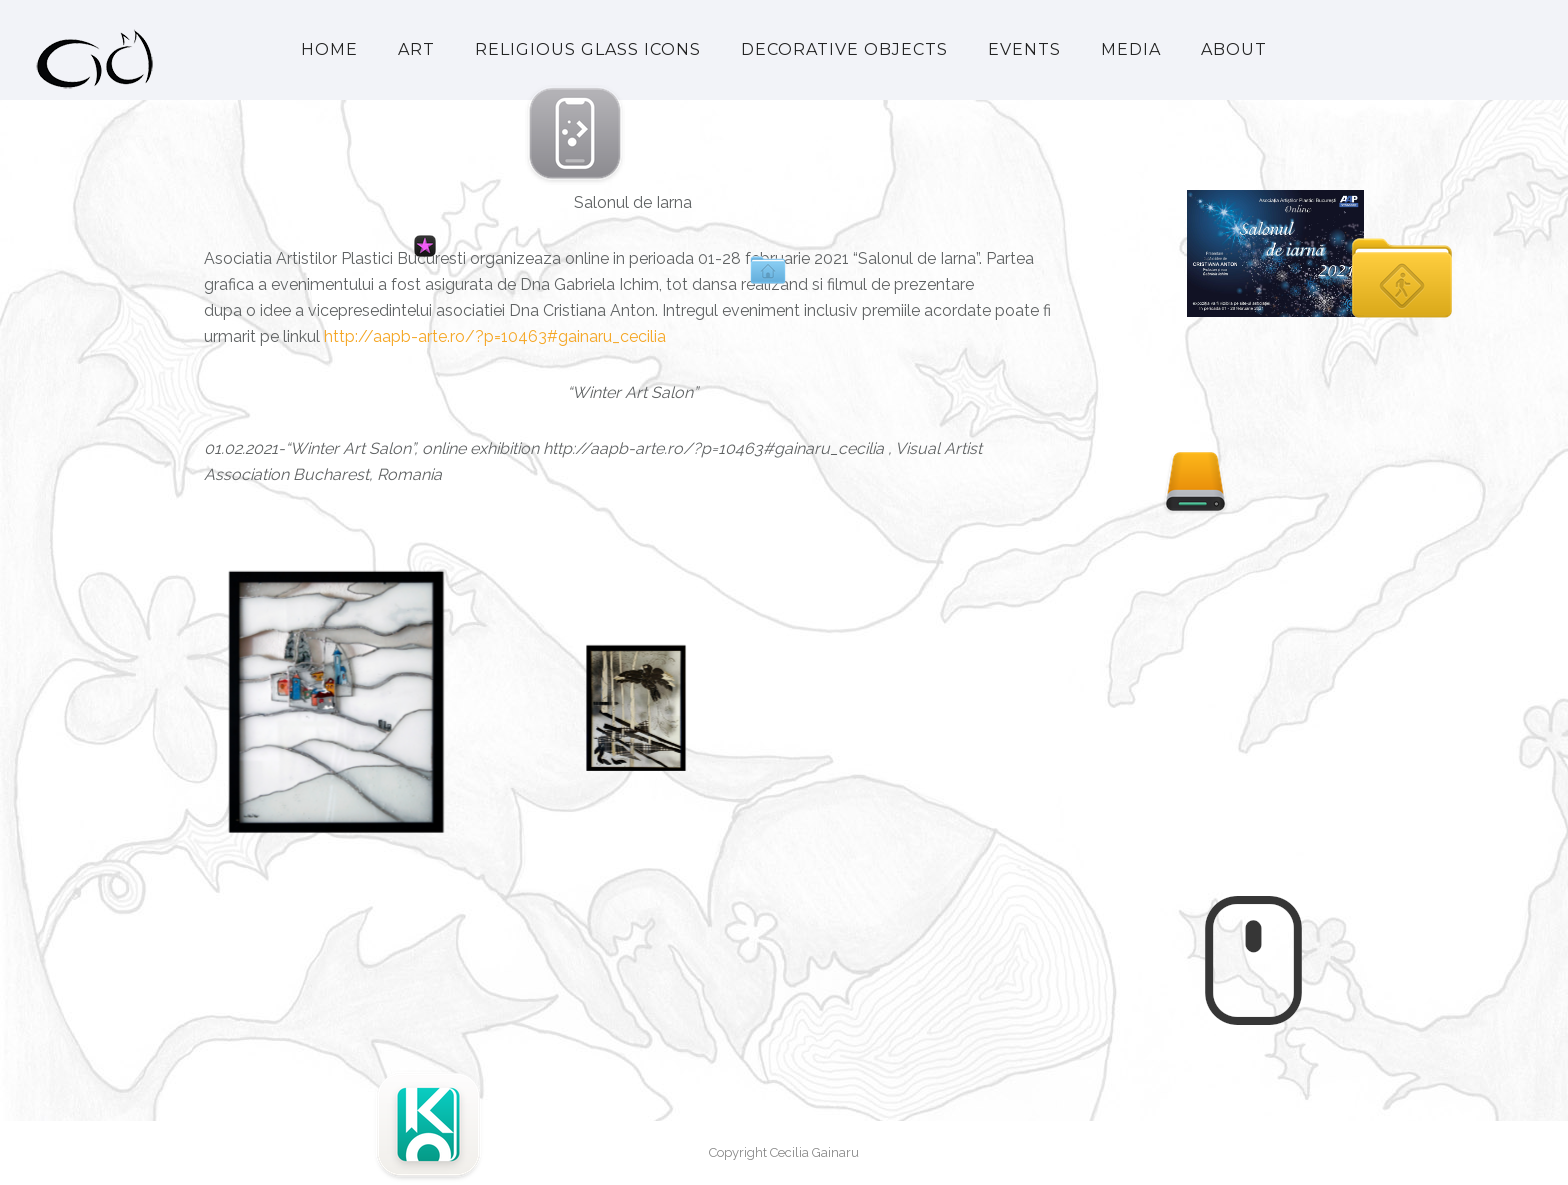 The width and height of the screenshot is (1568, 1185). What do you see at coordinates (1195, 481) in the screenshot?
I see `external USB hard drive connected` at bounding box center [1195, 481].